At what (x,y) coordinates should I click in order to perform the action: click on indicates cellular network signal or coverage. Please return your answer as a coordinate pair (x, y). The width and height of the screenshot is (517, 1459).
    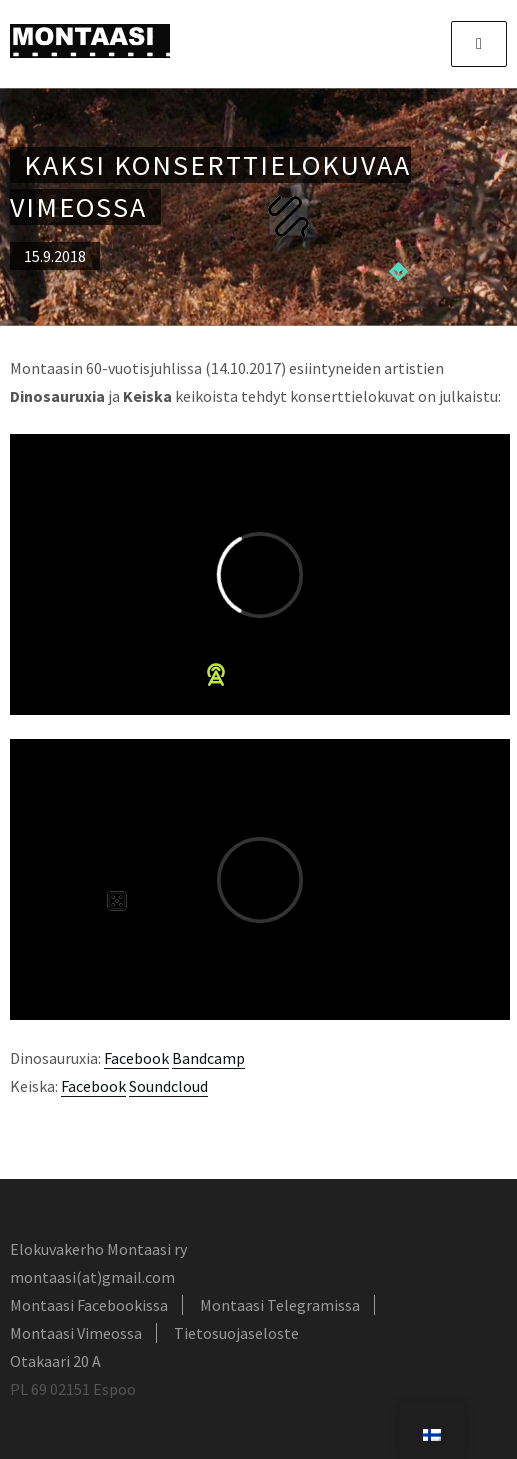
    Looking at the image, I should click on (216, 675).